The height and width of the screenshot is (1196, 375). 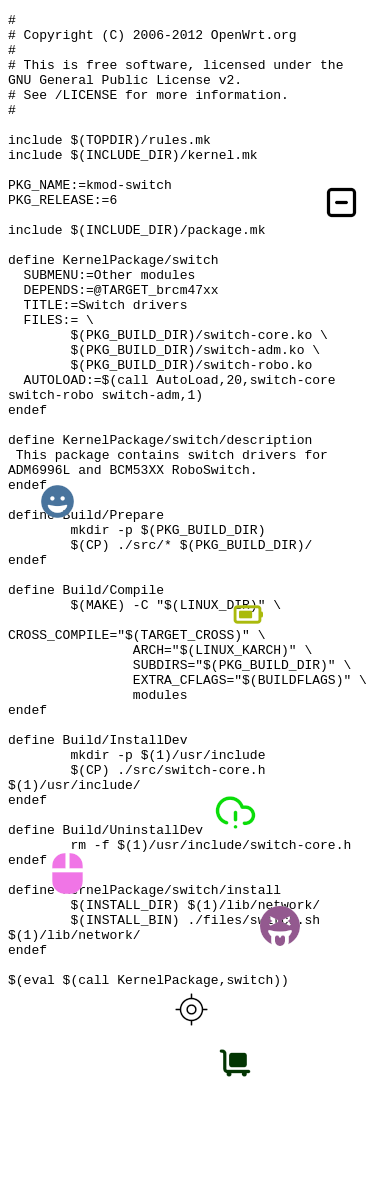 What do you see at coordinates (57, 501) in the screenshot?
I see `react with a happy emoji` at bounding box center [57, 501].